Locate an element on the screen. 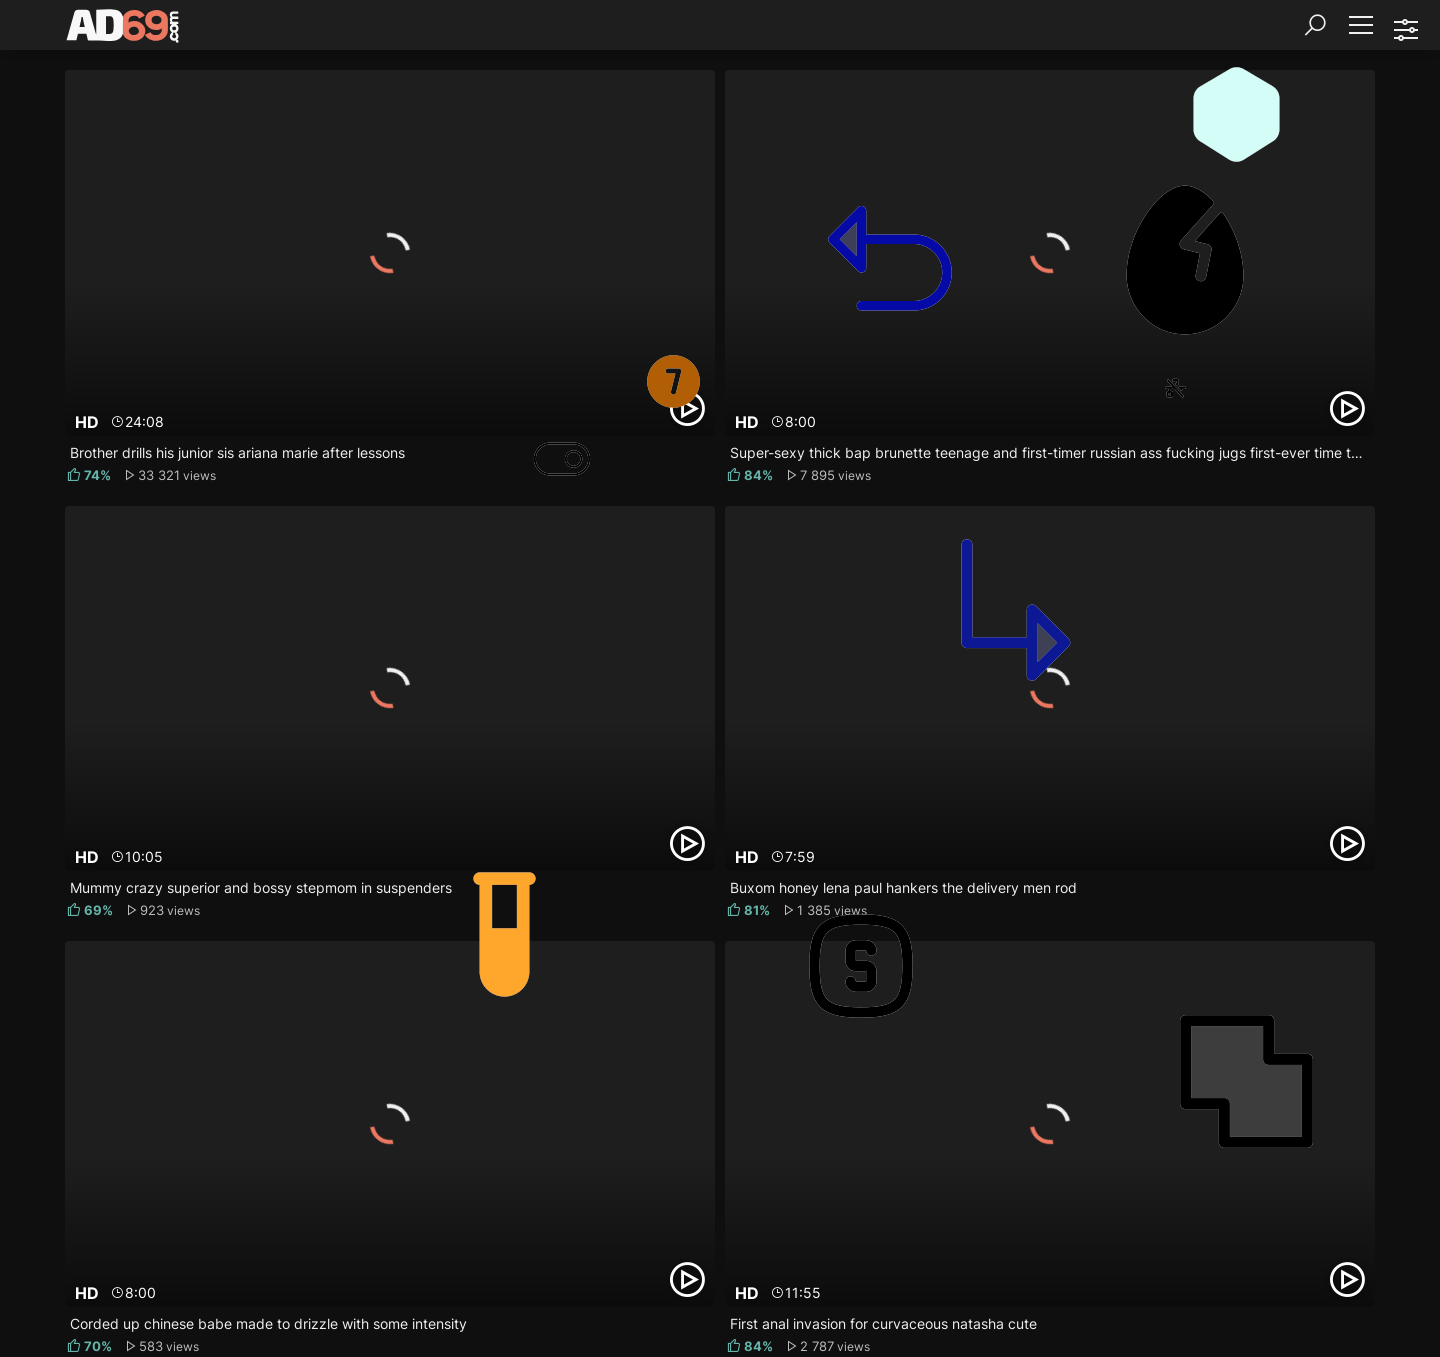 The width and height of the screenshot is (1440, 1357). toggle switch in the on position is located at coordinates (562, 459).